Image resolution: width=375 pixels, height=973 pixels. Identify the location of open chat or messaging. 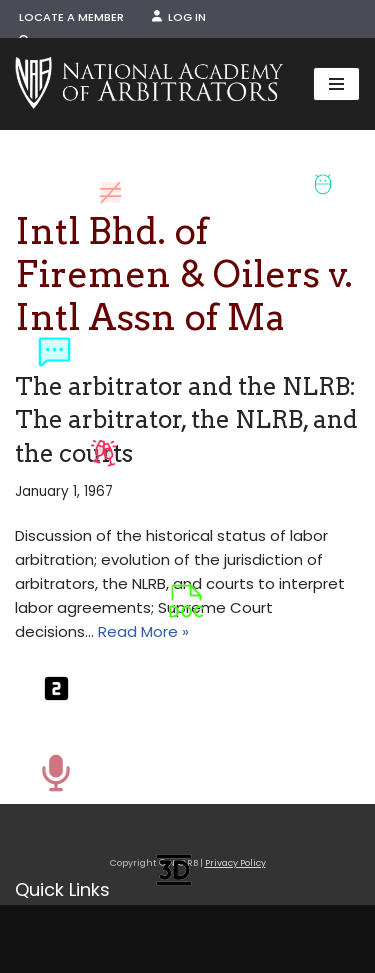
(54, 349).